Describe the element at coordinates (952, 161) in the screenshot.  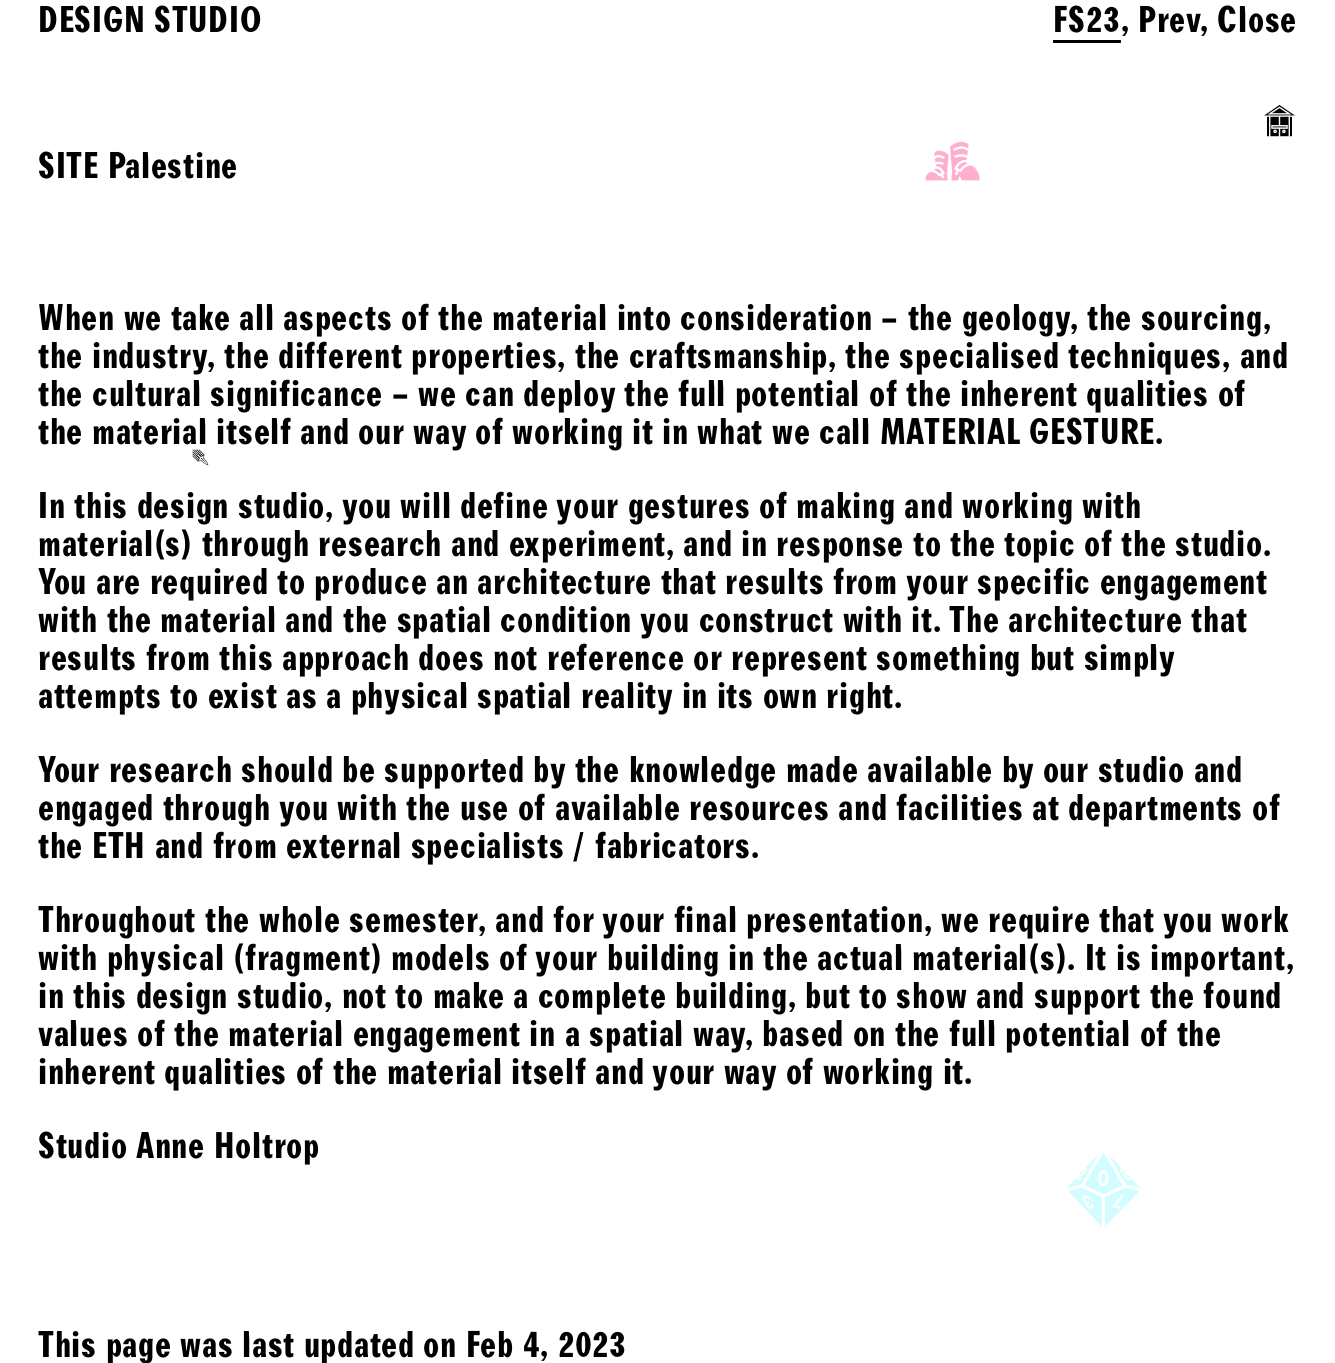
I see `equip footwear to your character` at that location.